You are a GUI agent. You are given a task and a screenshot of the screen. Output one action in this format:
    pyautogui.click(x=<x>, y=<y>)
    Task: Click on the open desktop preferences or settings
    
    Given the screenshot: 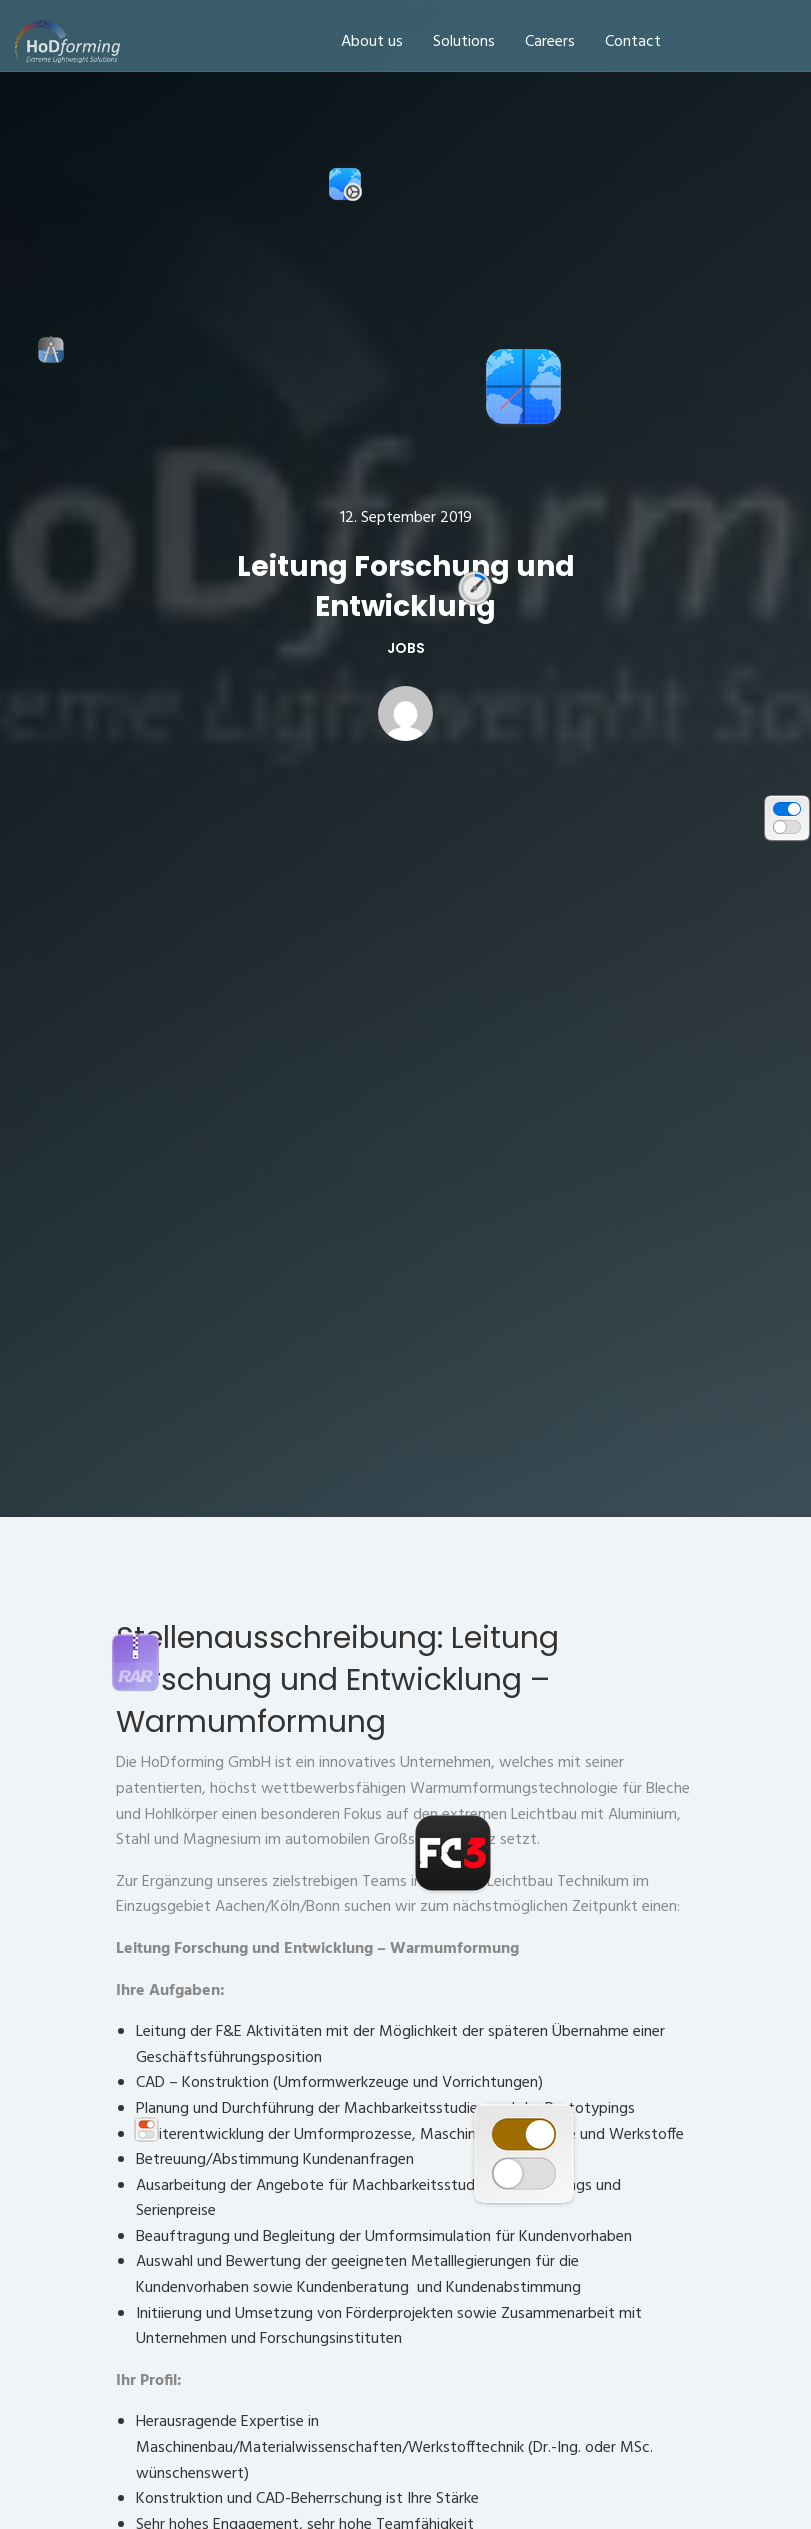 What is the action you would take?
    pyautogui.click(x=787, y=818)
    